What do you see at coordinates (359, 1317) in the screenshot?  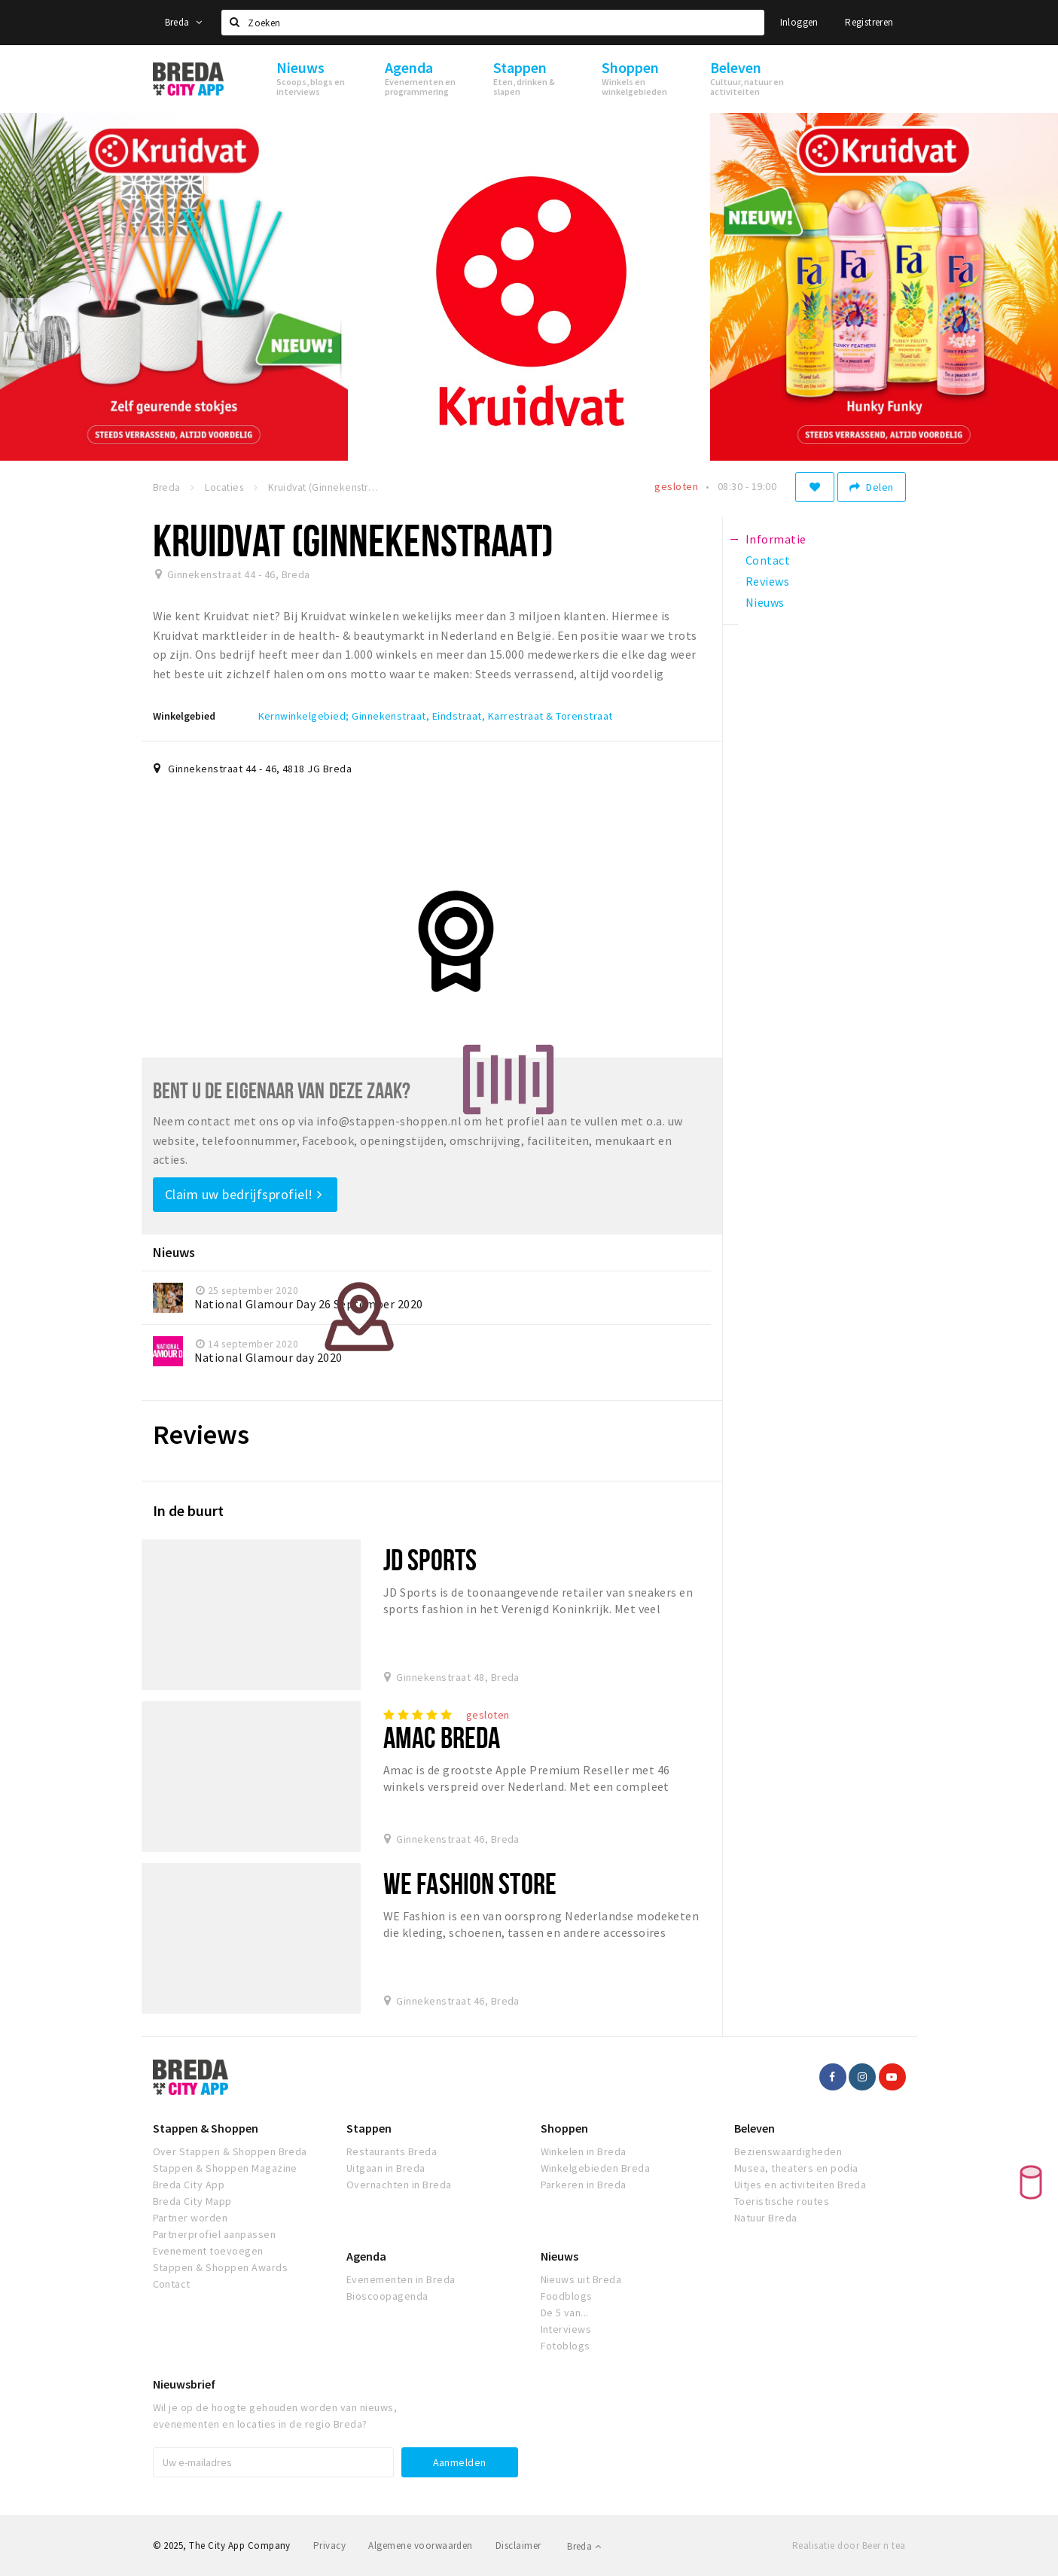 I see `view pinned location on map` at bounding box center [359, 1317].